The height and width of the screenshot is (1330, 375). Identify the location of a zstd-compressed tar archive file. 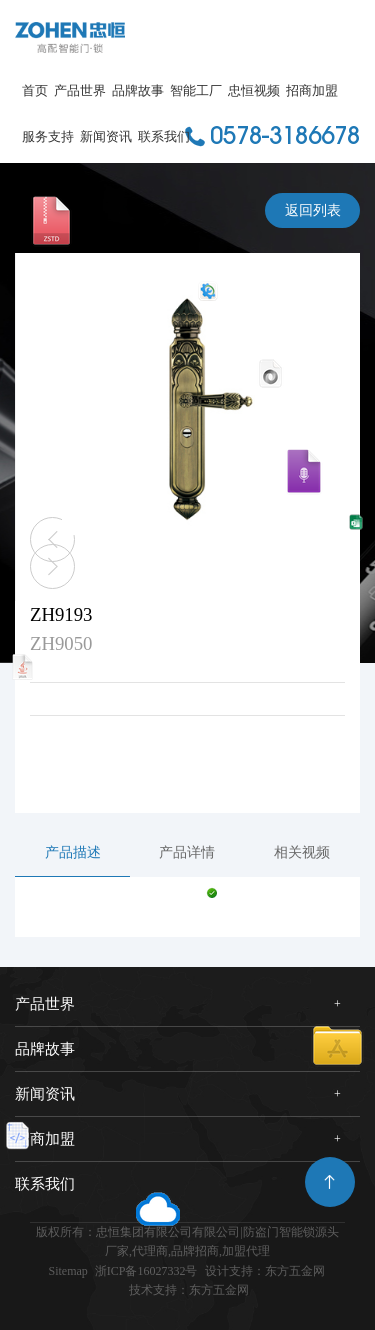
(51, 221).